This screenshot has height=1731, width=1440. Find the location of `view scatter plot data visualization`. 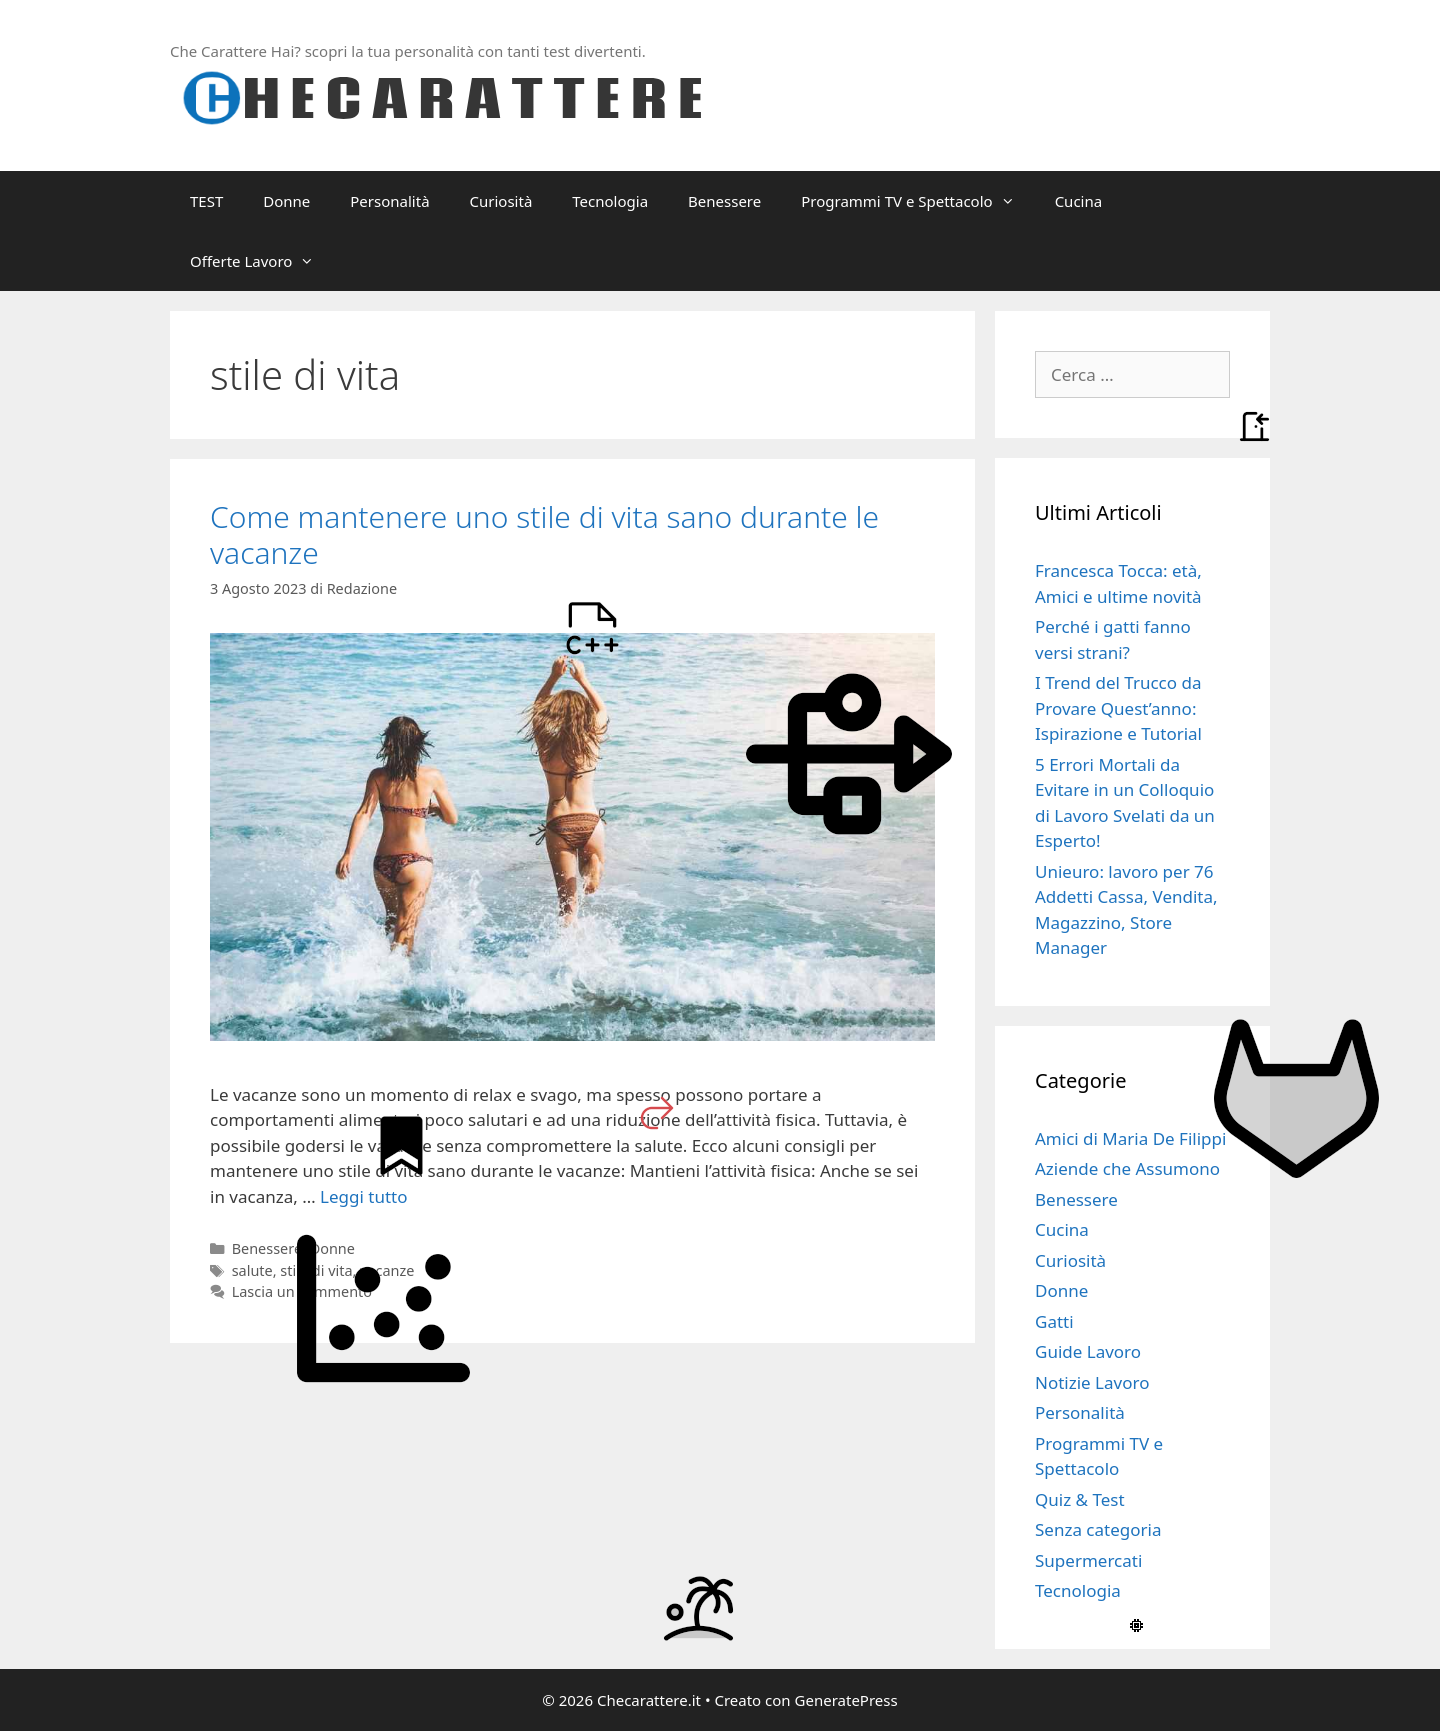

view scatter plot data visualization is located at coordinates (383, 1308).